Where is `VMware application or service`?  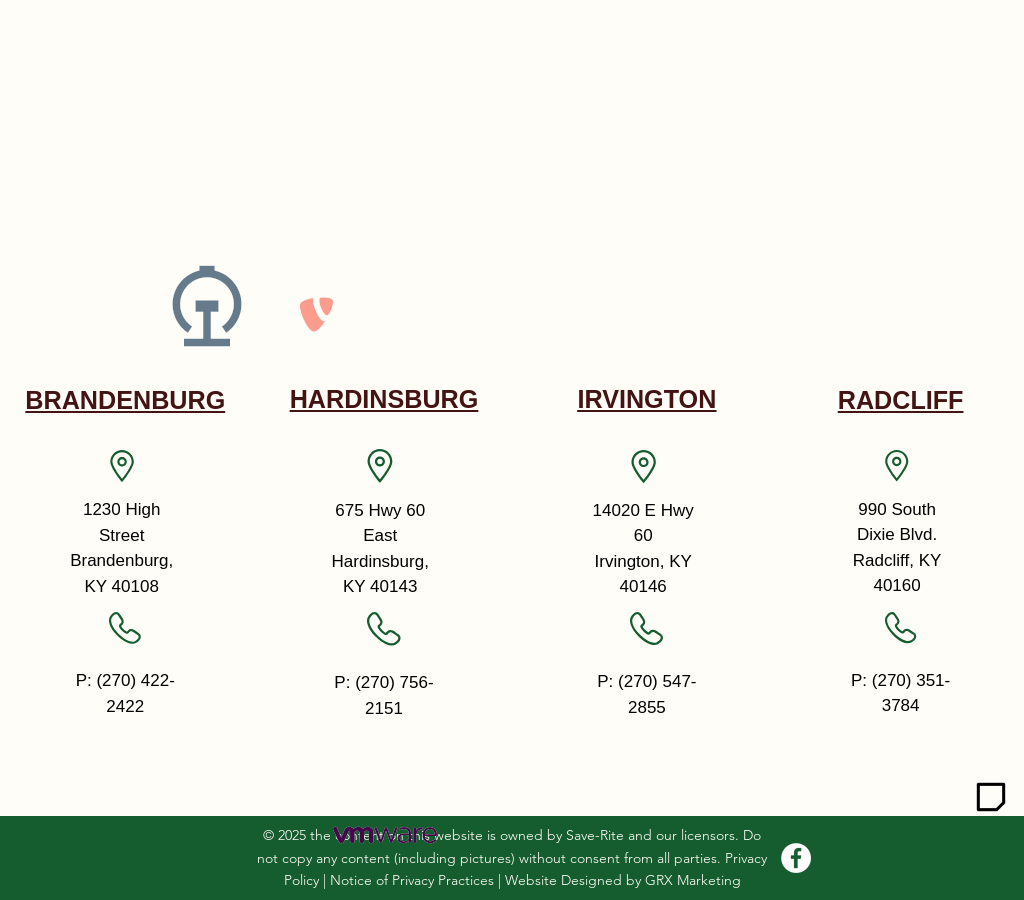 VMware application or service is located at coordinates (385, 835).